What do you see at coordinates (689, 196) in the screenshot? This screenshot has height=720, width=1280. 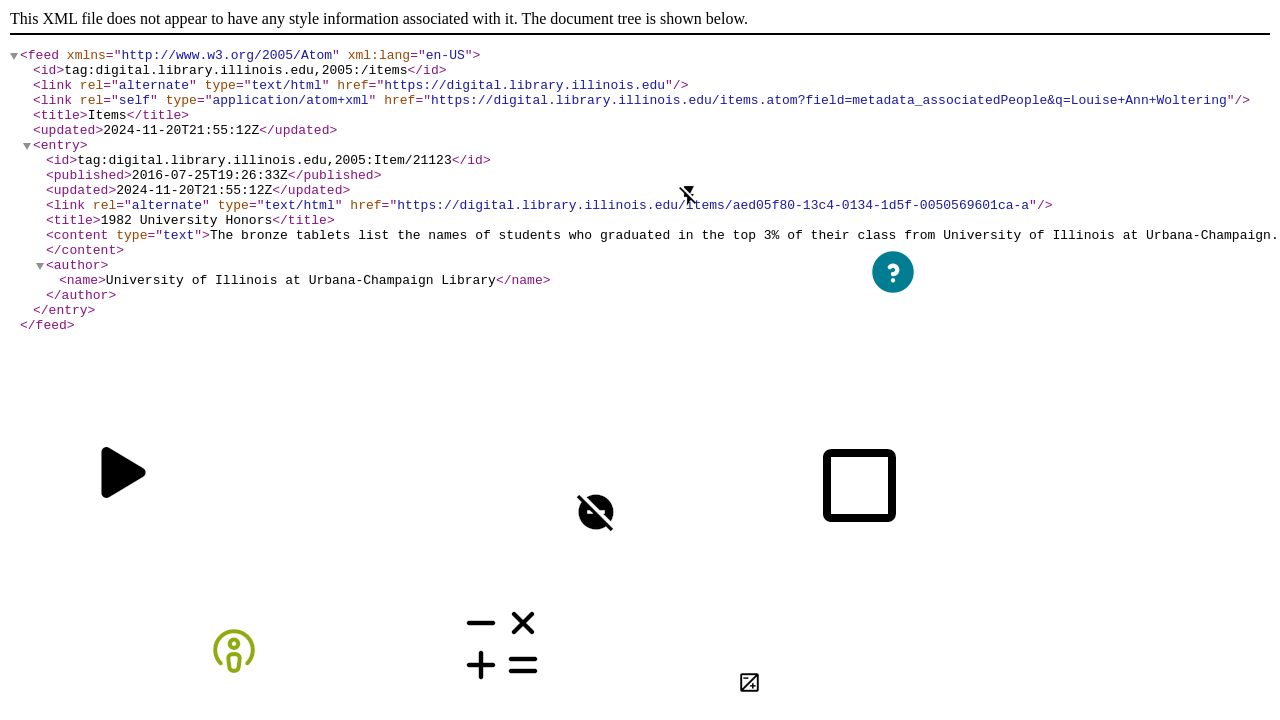 I see `disable camera flash` at bounding box center [689, 196].